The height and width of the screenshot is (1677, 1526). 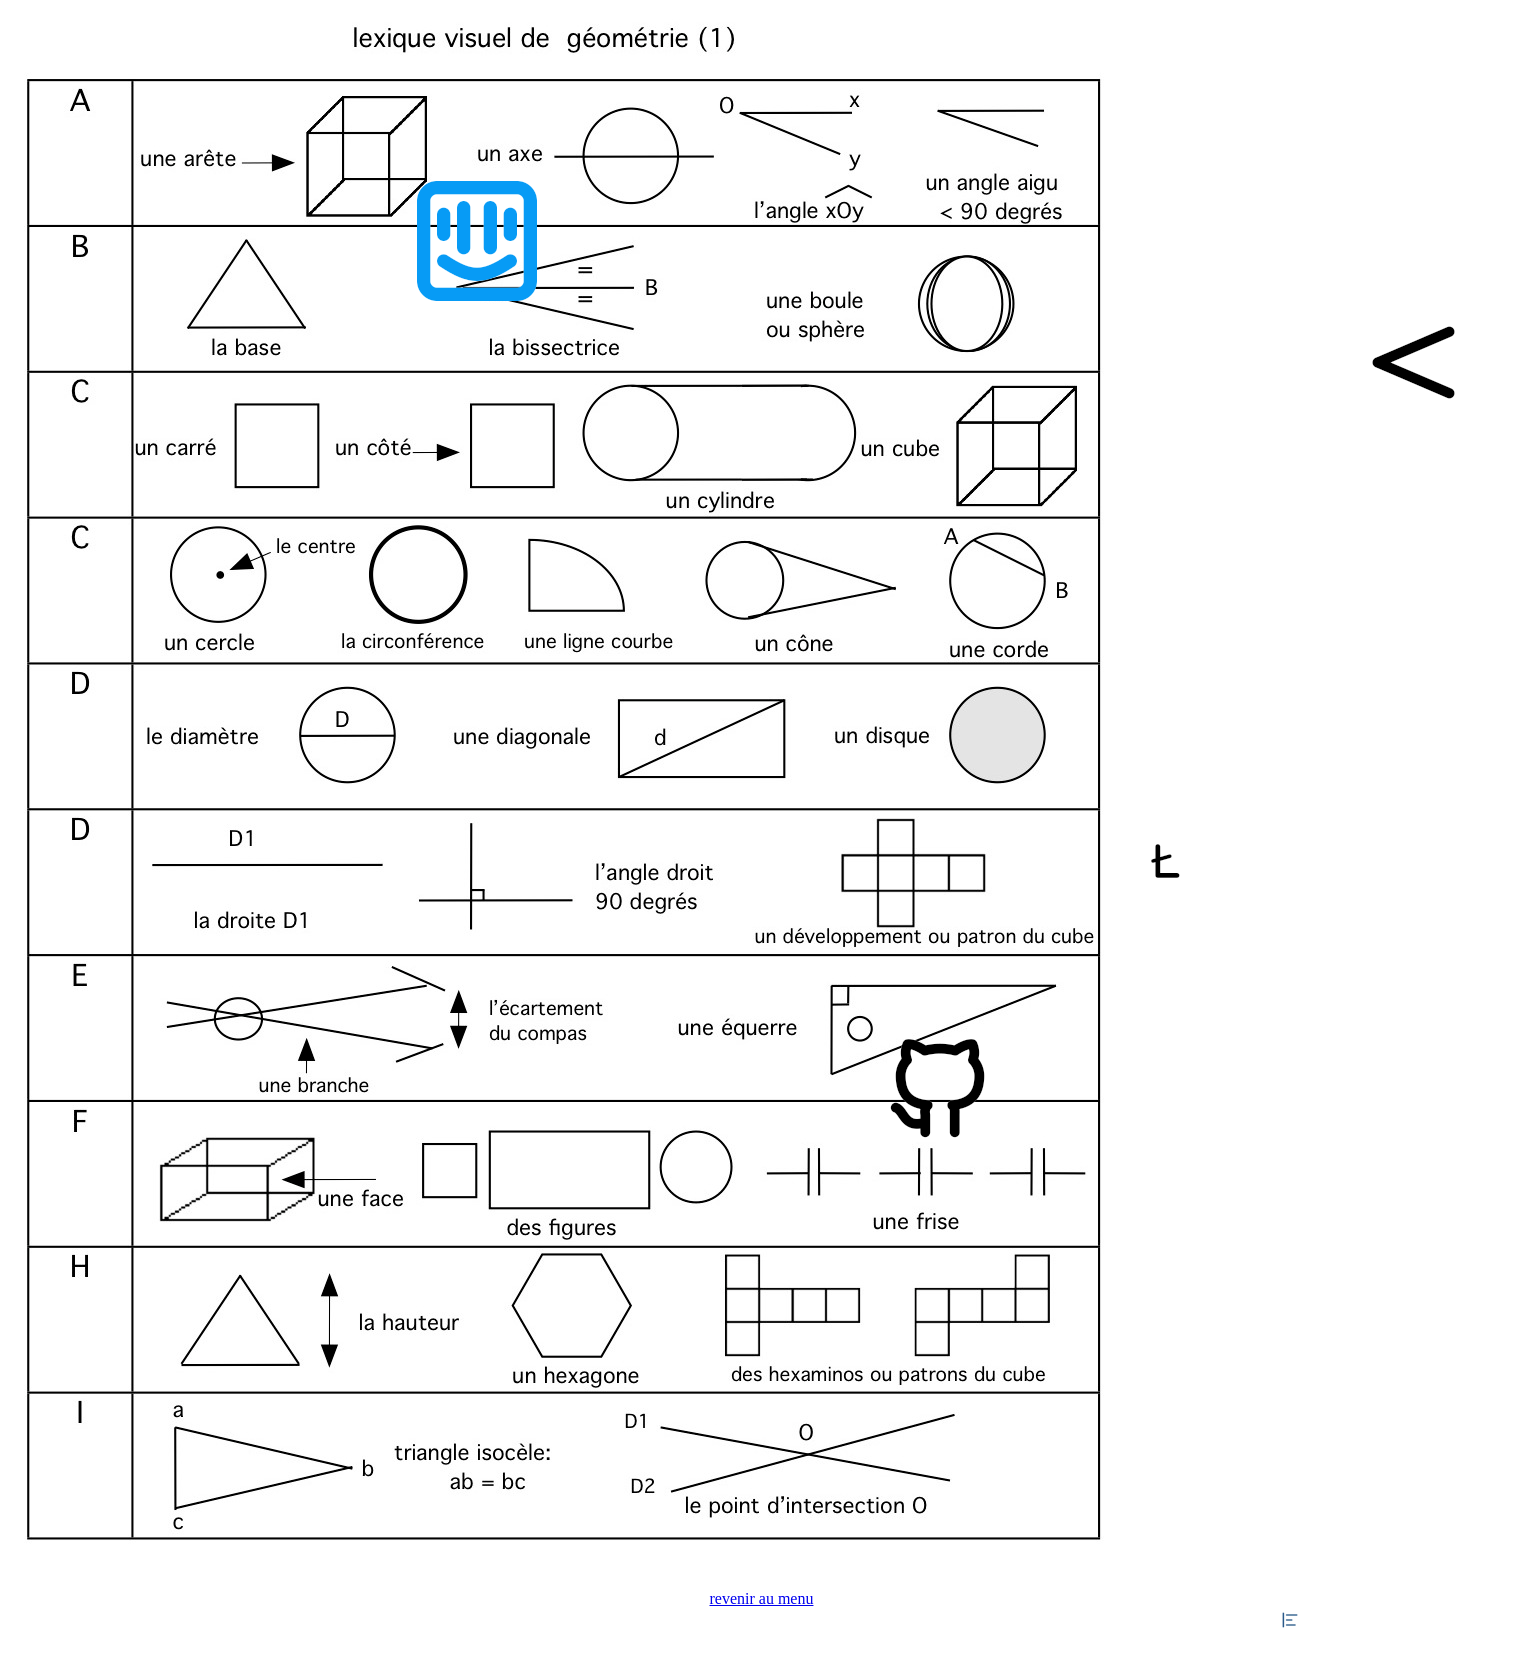 What do you see at coordinates (1165, 861) in the screenshot?
I see `indicates litecoin cryptocurrency` at bounding box center [1165, 861].